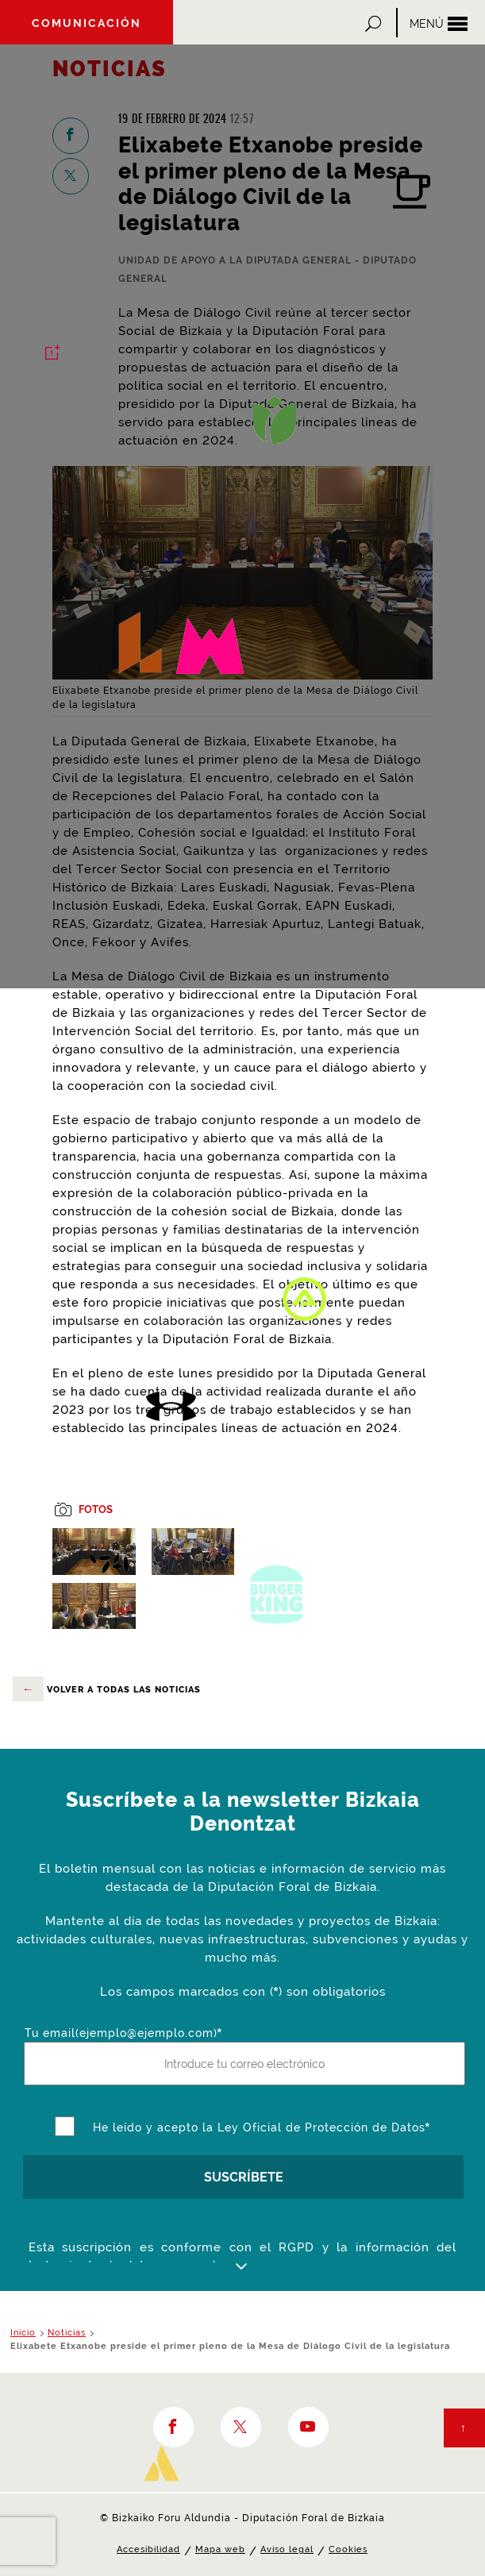  I want to click on access nature or garden-related features, so click(275, 420).